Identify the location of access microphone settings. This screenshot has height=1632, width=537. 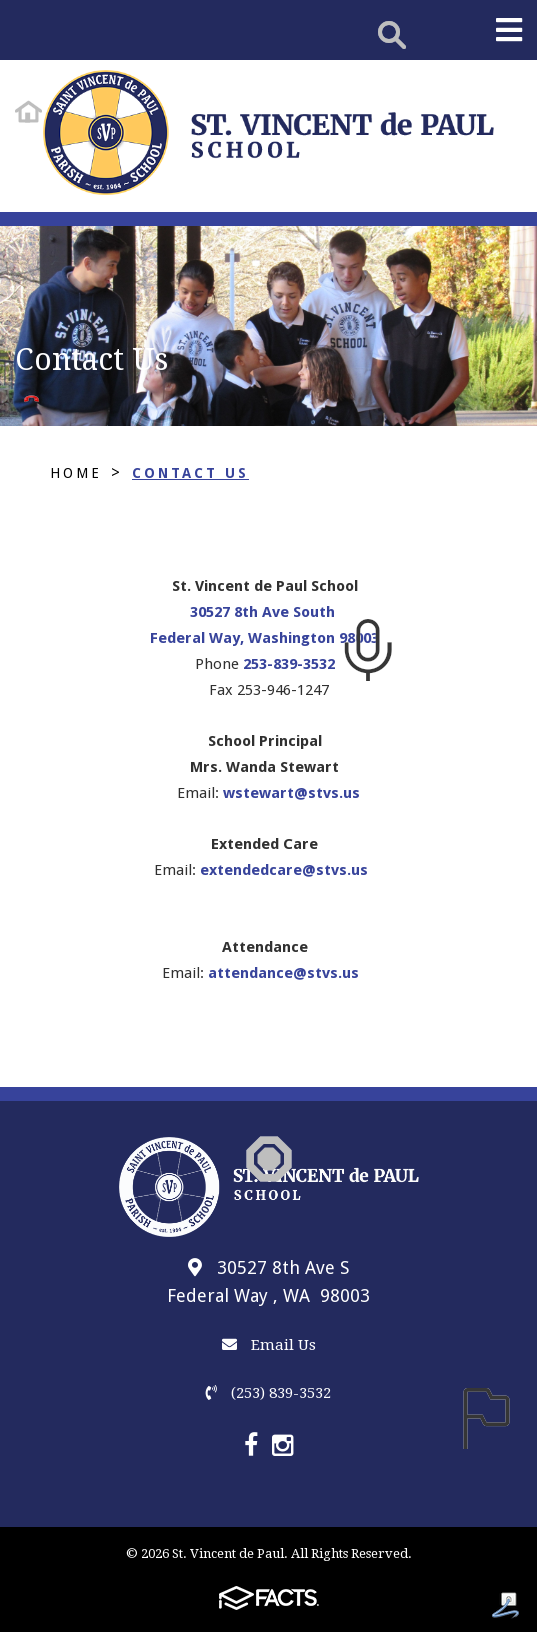
(368, 650).